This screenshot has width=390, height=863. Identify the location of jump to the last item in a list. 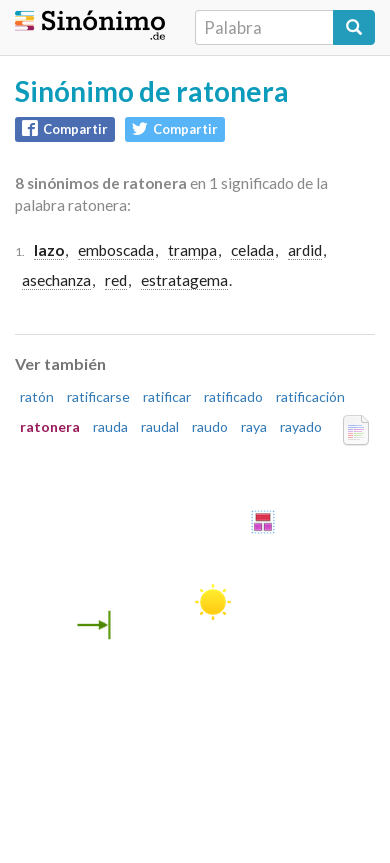
(94, 625).